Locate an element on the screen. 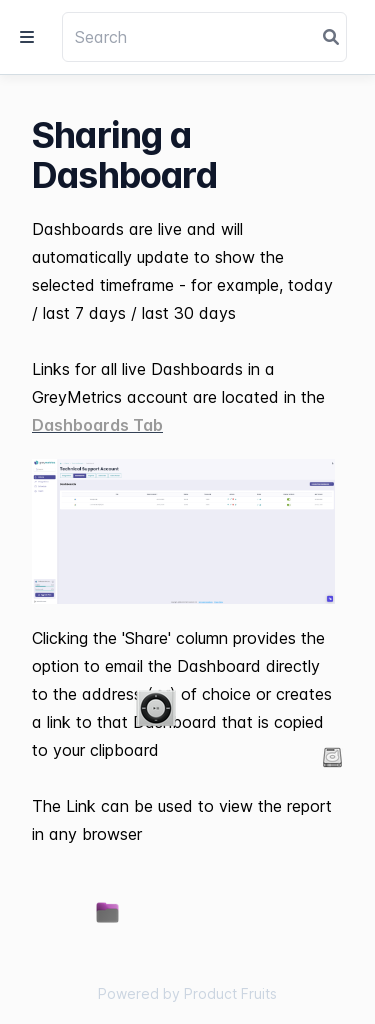  iPod shuffle device icon is located at coordinates (156, 708).